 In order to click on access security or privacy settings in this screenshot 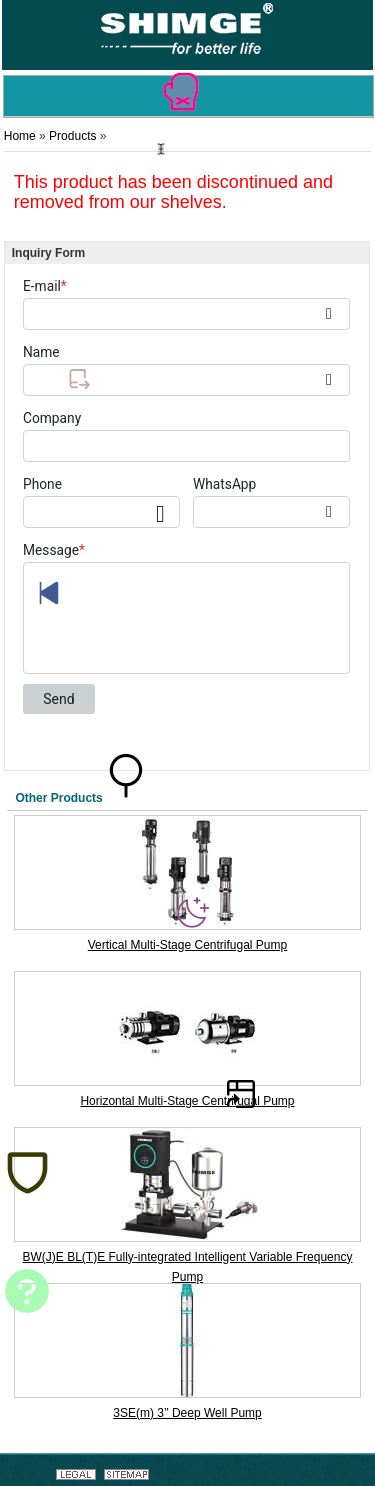, I will do `click(27, 1170)`.